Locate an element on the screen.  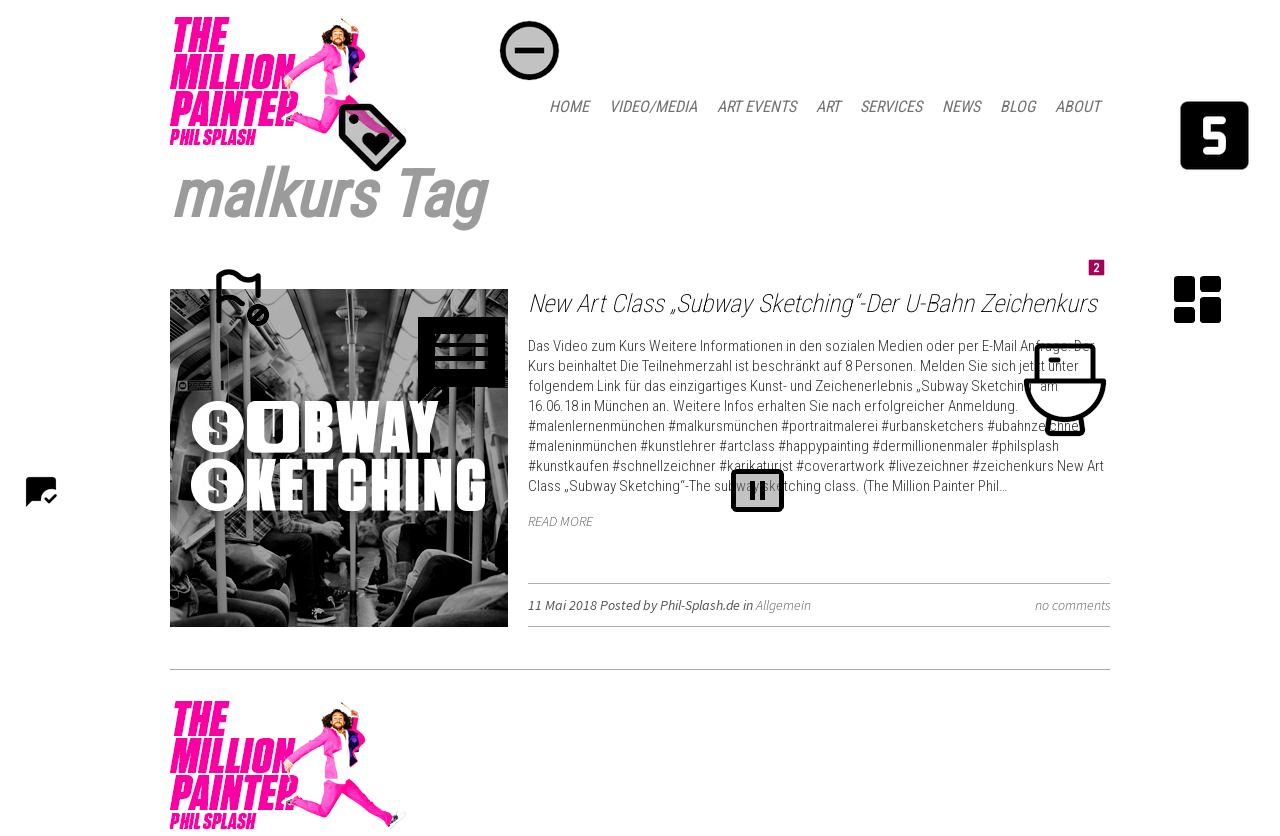
cancel or remove a flagged item is located at coordinates (238, 295).